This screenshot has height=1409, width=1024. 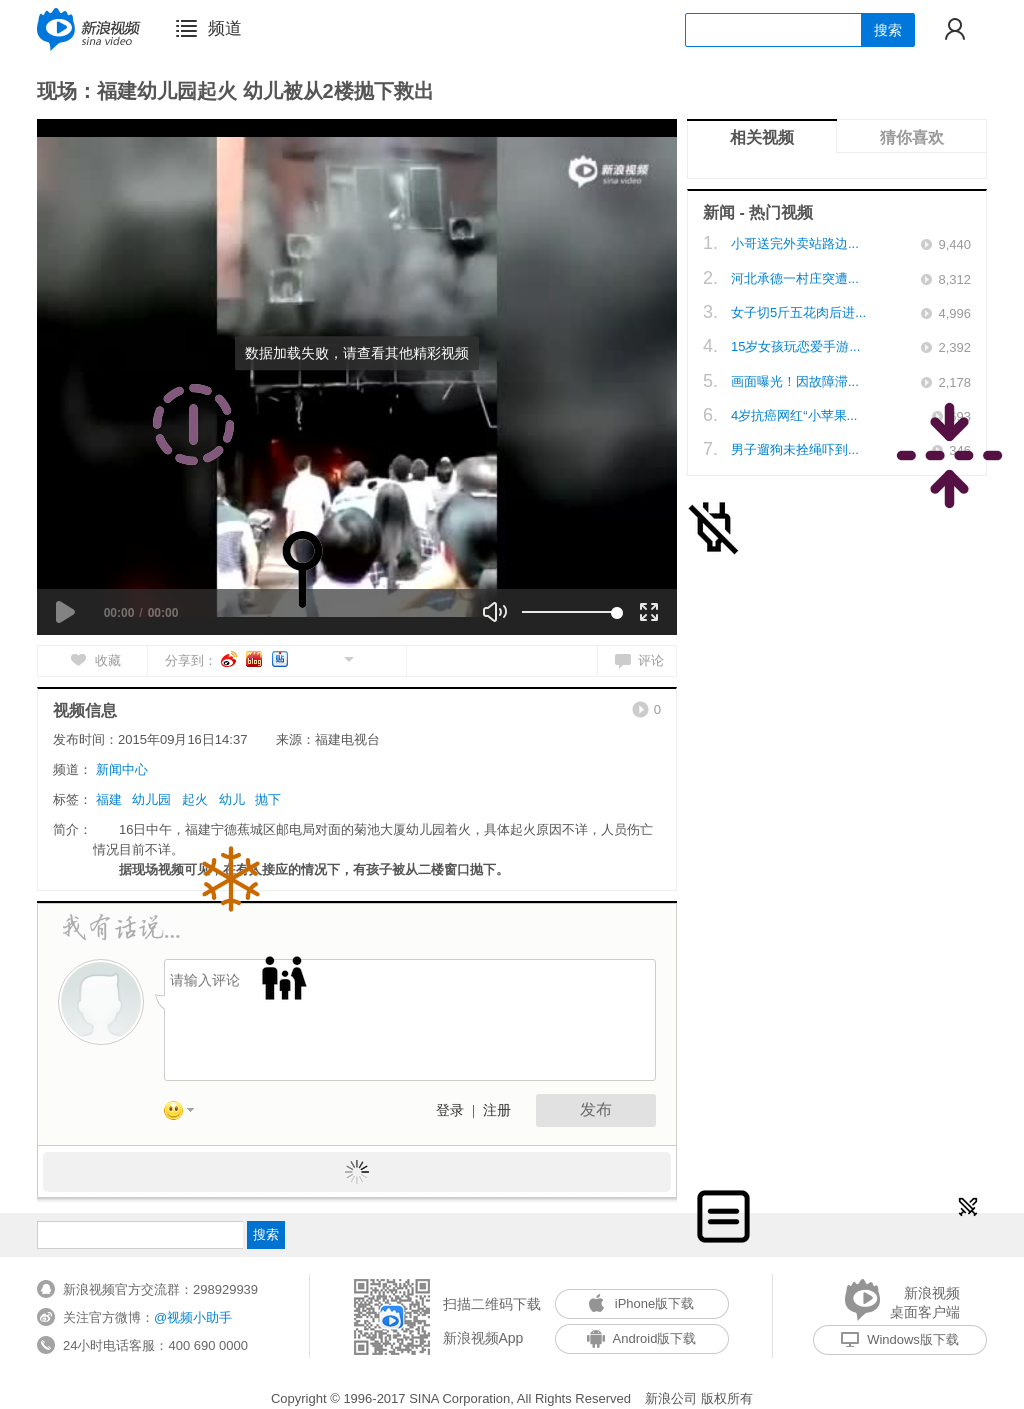 What do you see at coordinates (193, 424) in the screenshot?
I see `view additional information` at bounding box center [193, 424].